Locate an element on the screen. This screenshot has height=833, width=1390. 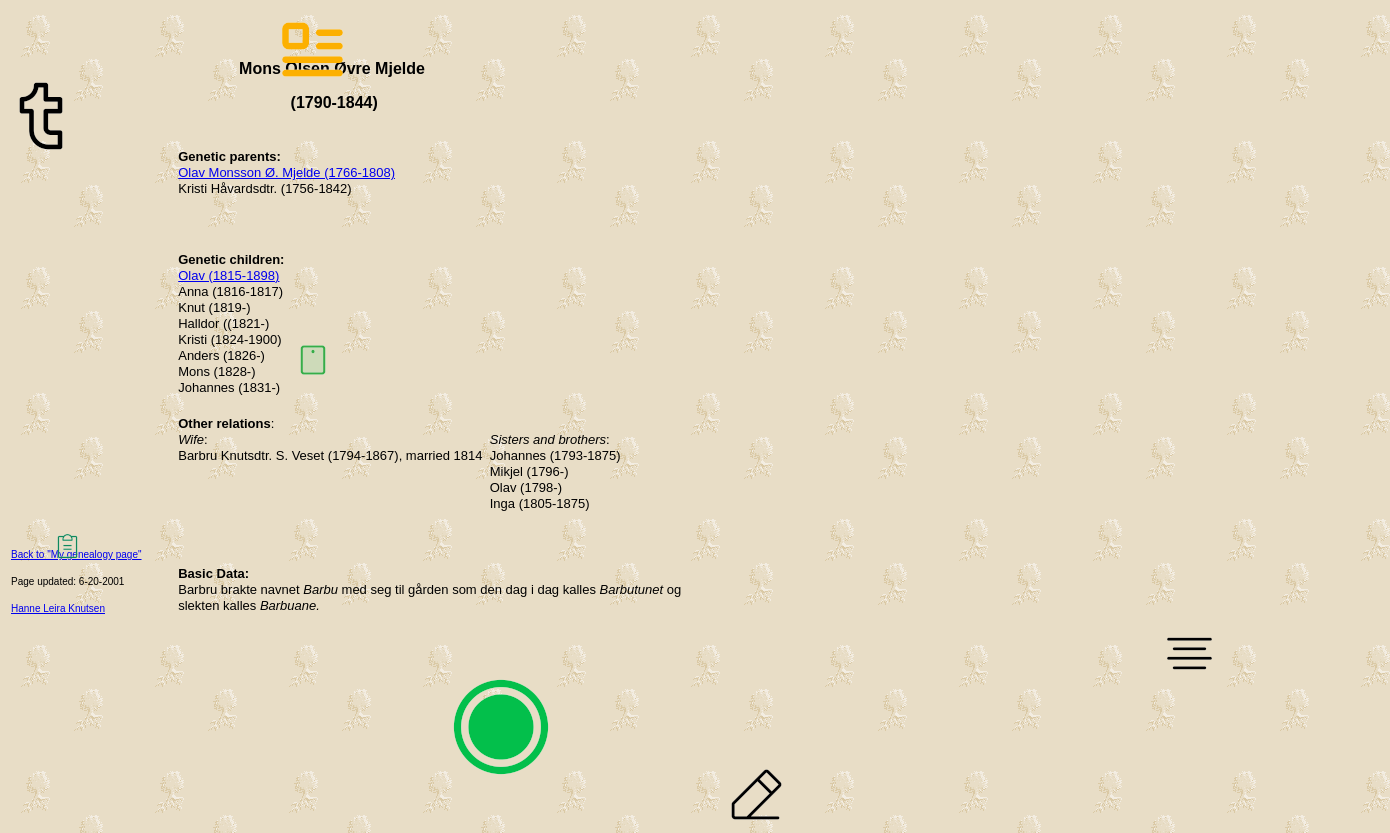
align content to the left with text wrapping is located at coordinates (312, 49).